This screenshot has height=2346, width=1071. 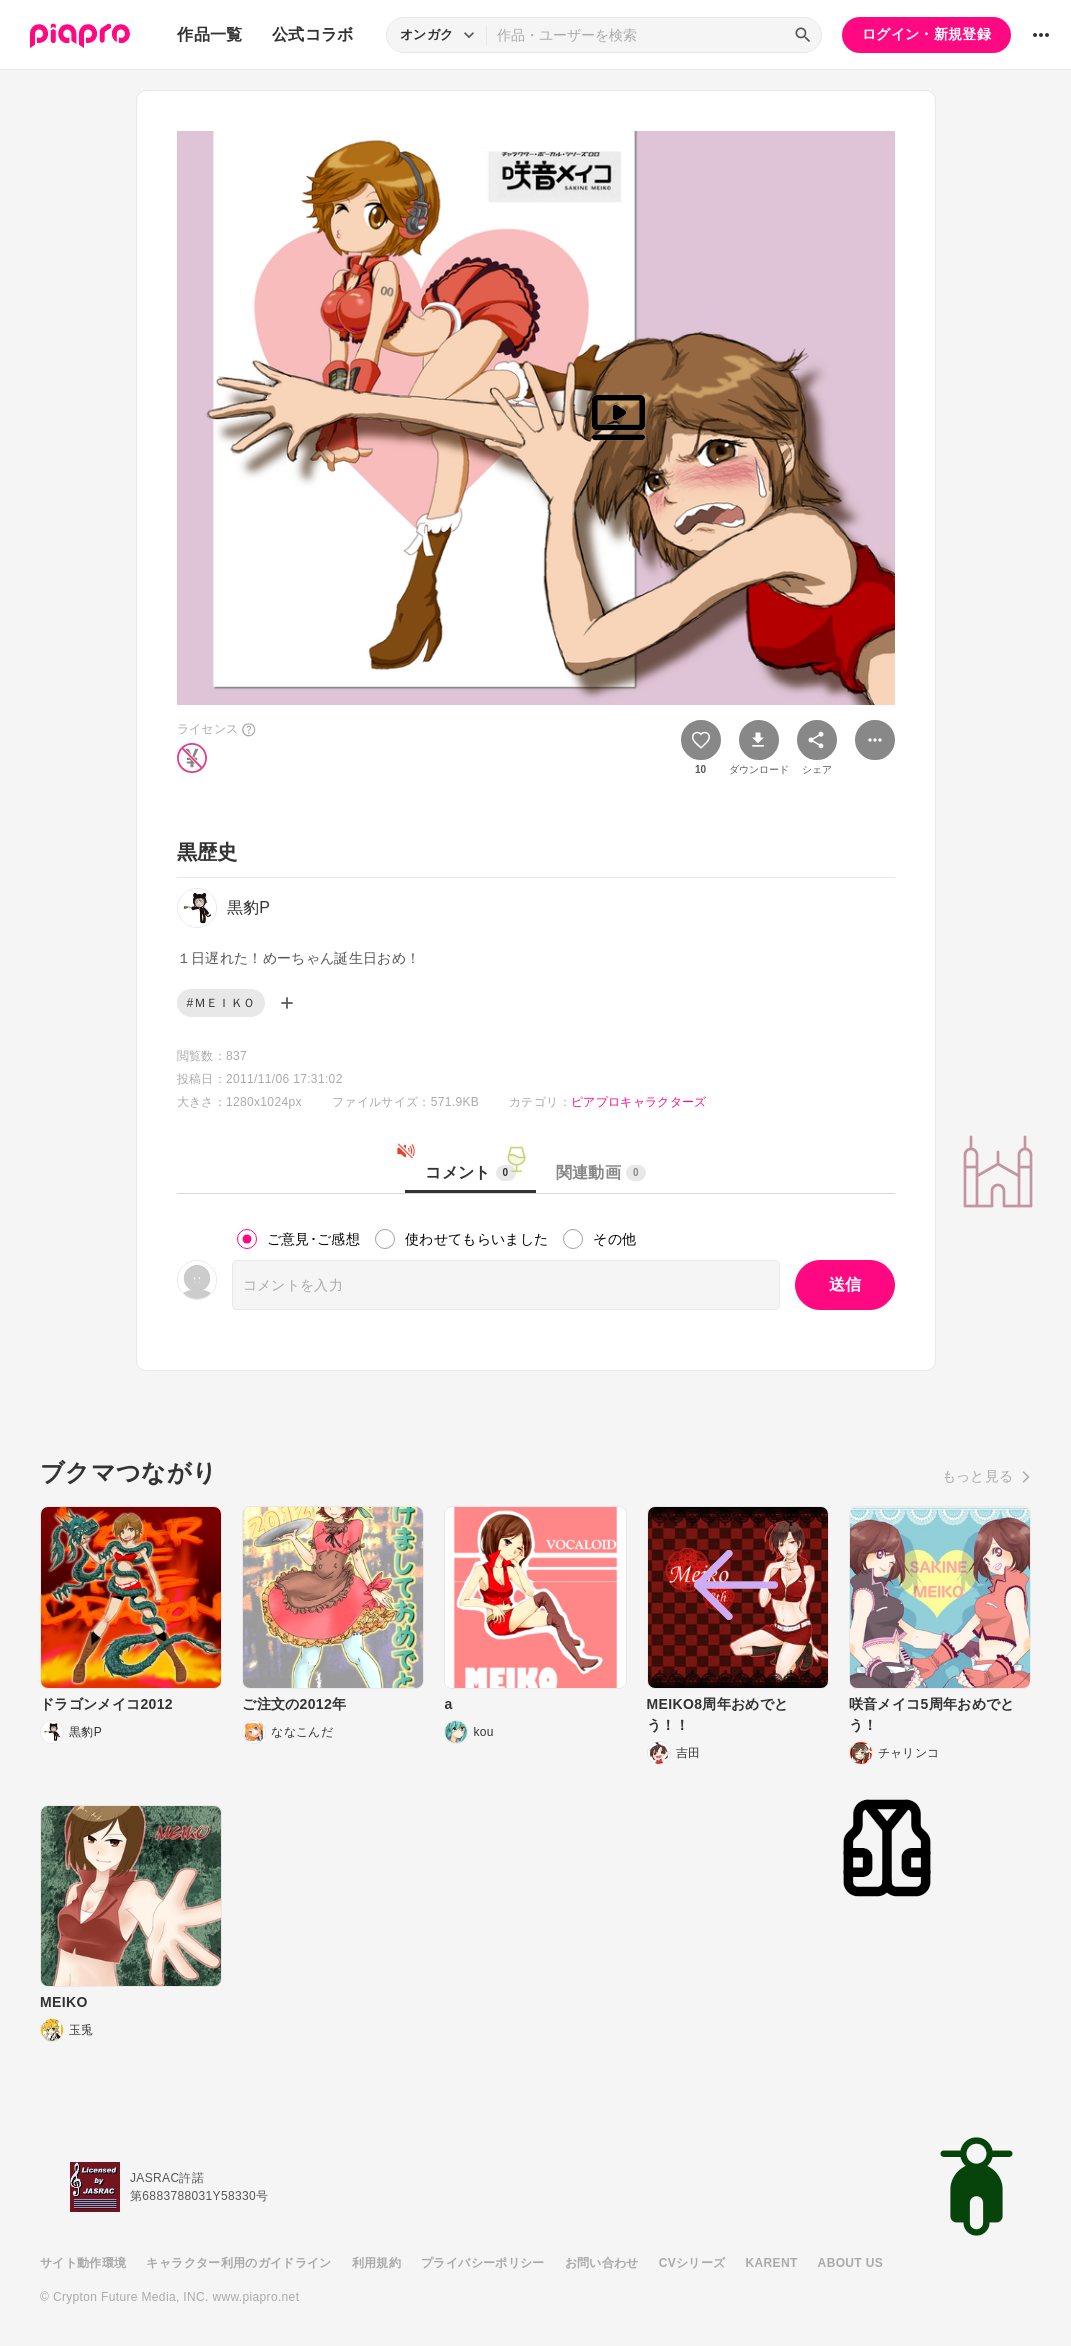 I want to click on view outerwear or jacket options, so click(x=887, y=1848).